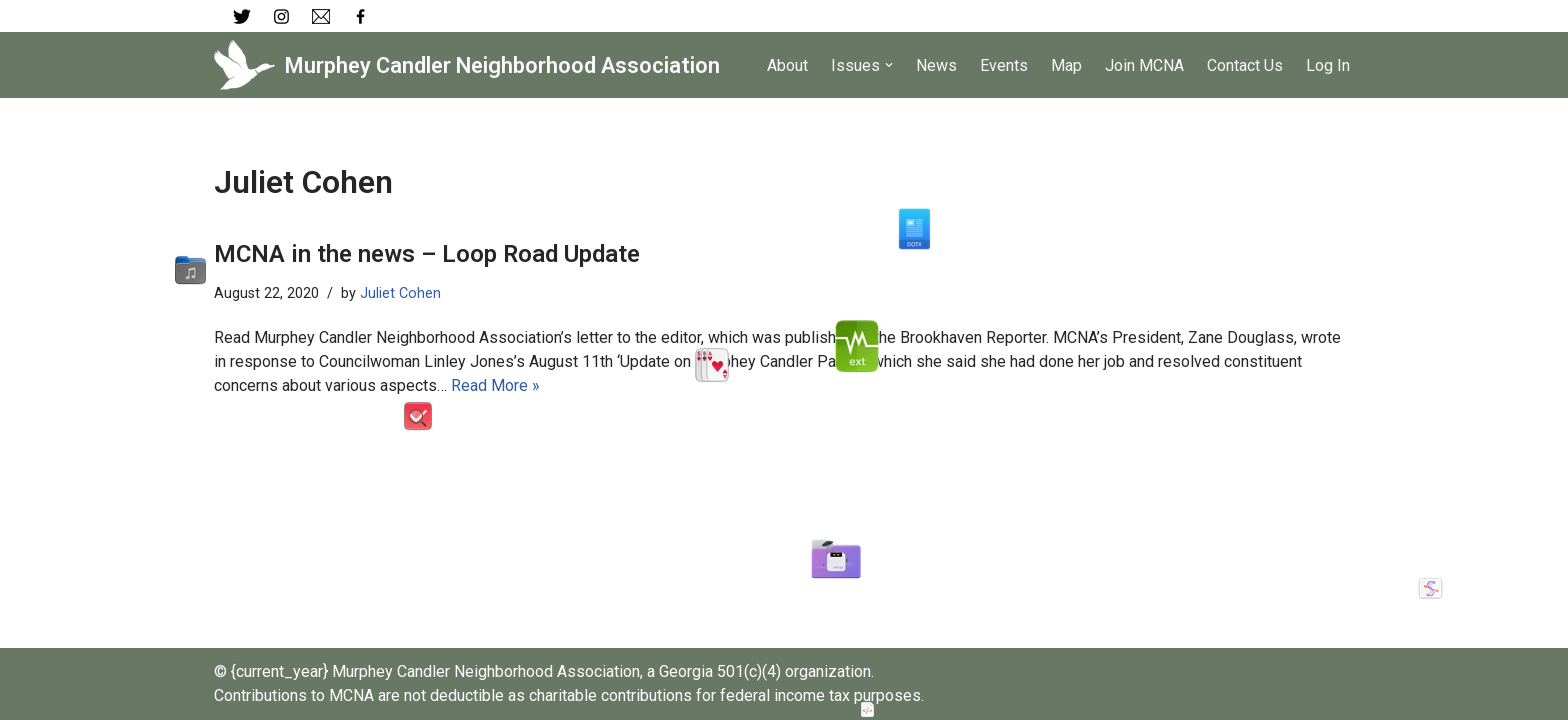 This screenshot has width=1568, height=720. What do you see at coordinates (190, 269) in the screenshot?
I see `open your music folder` at bounding box center [190, 269].